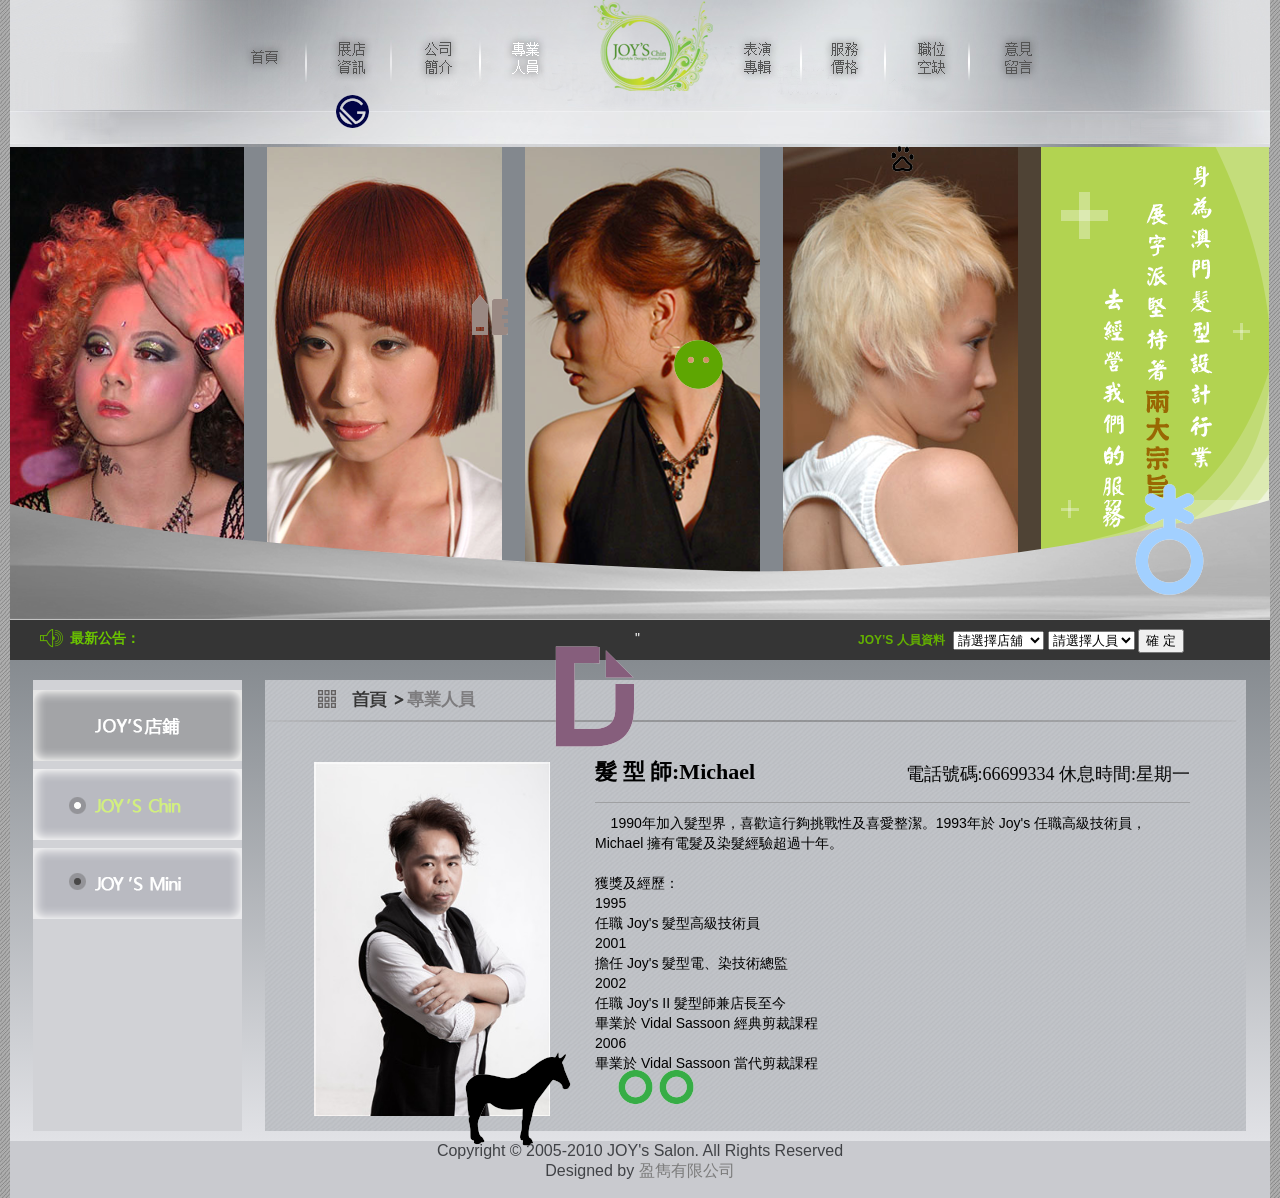 Image resolution: width=1280 pixels, height=1198 pixels. What do you see at coordinates (518, 1099) in the screenshot?
I see `visit Sticker Mule website or app` at bounding box center [518, 1099].